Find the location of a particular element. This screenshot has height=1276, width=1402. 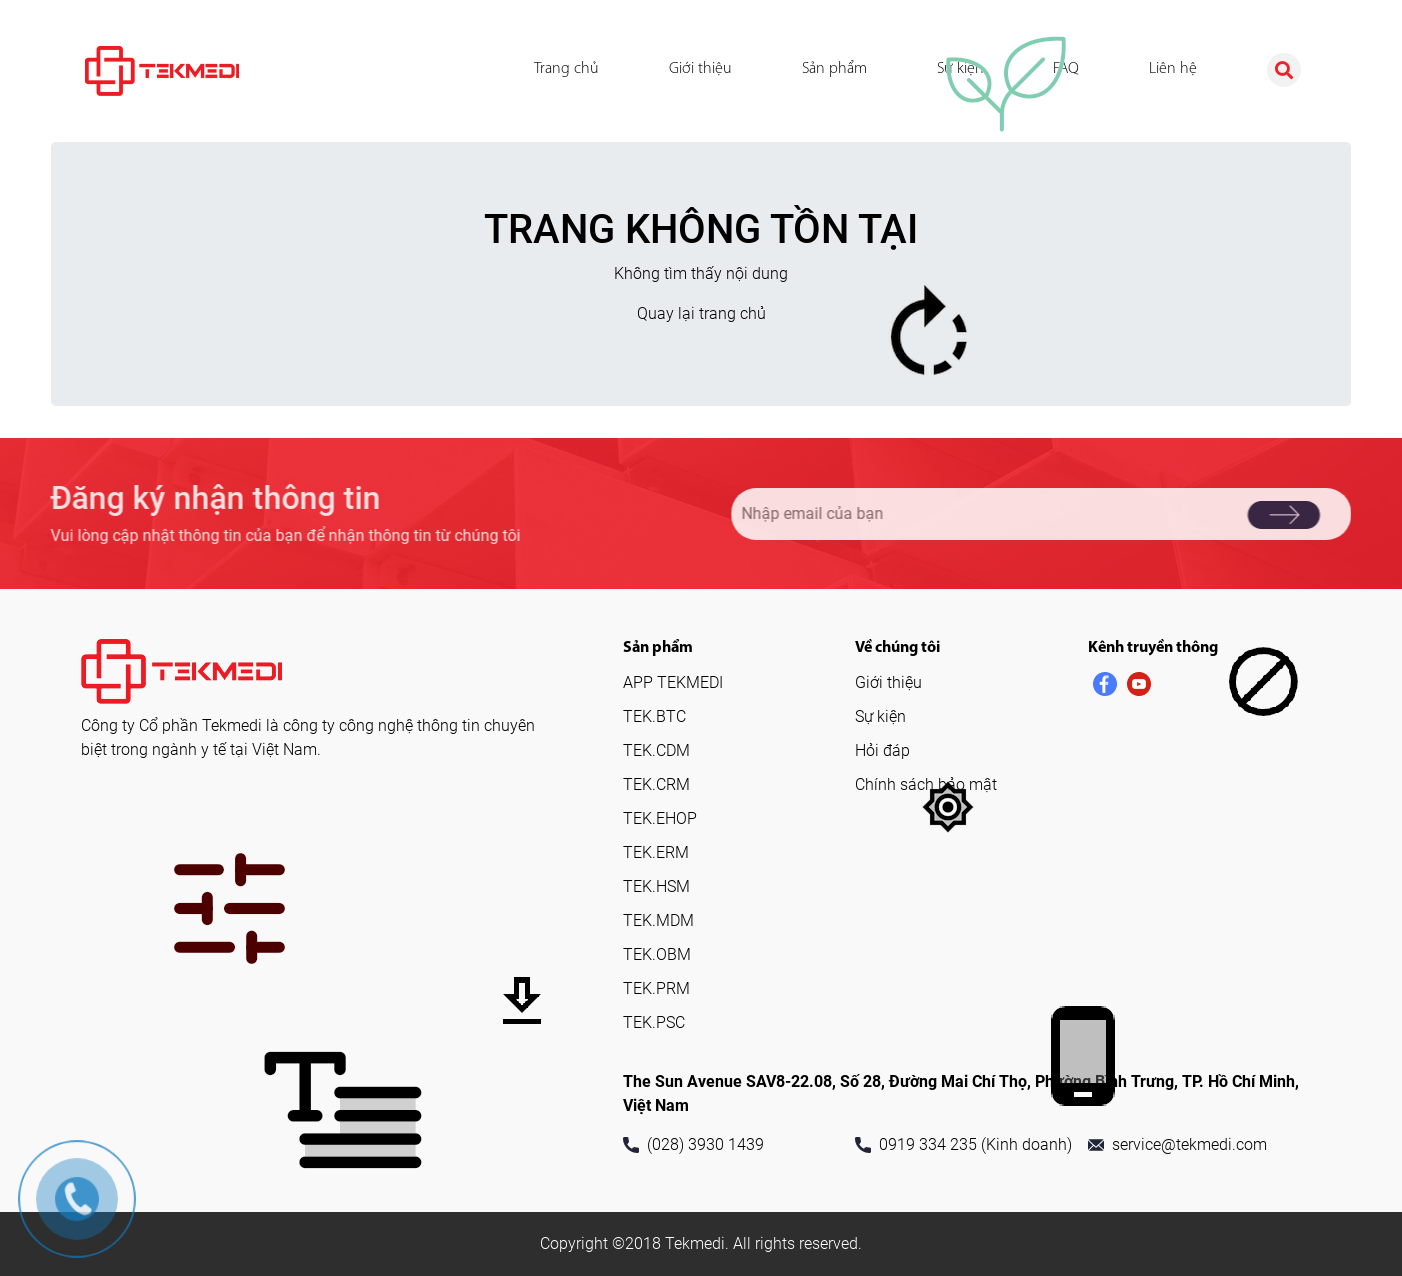

block or ban a user is located at coordinates (1263, 681).